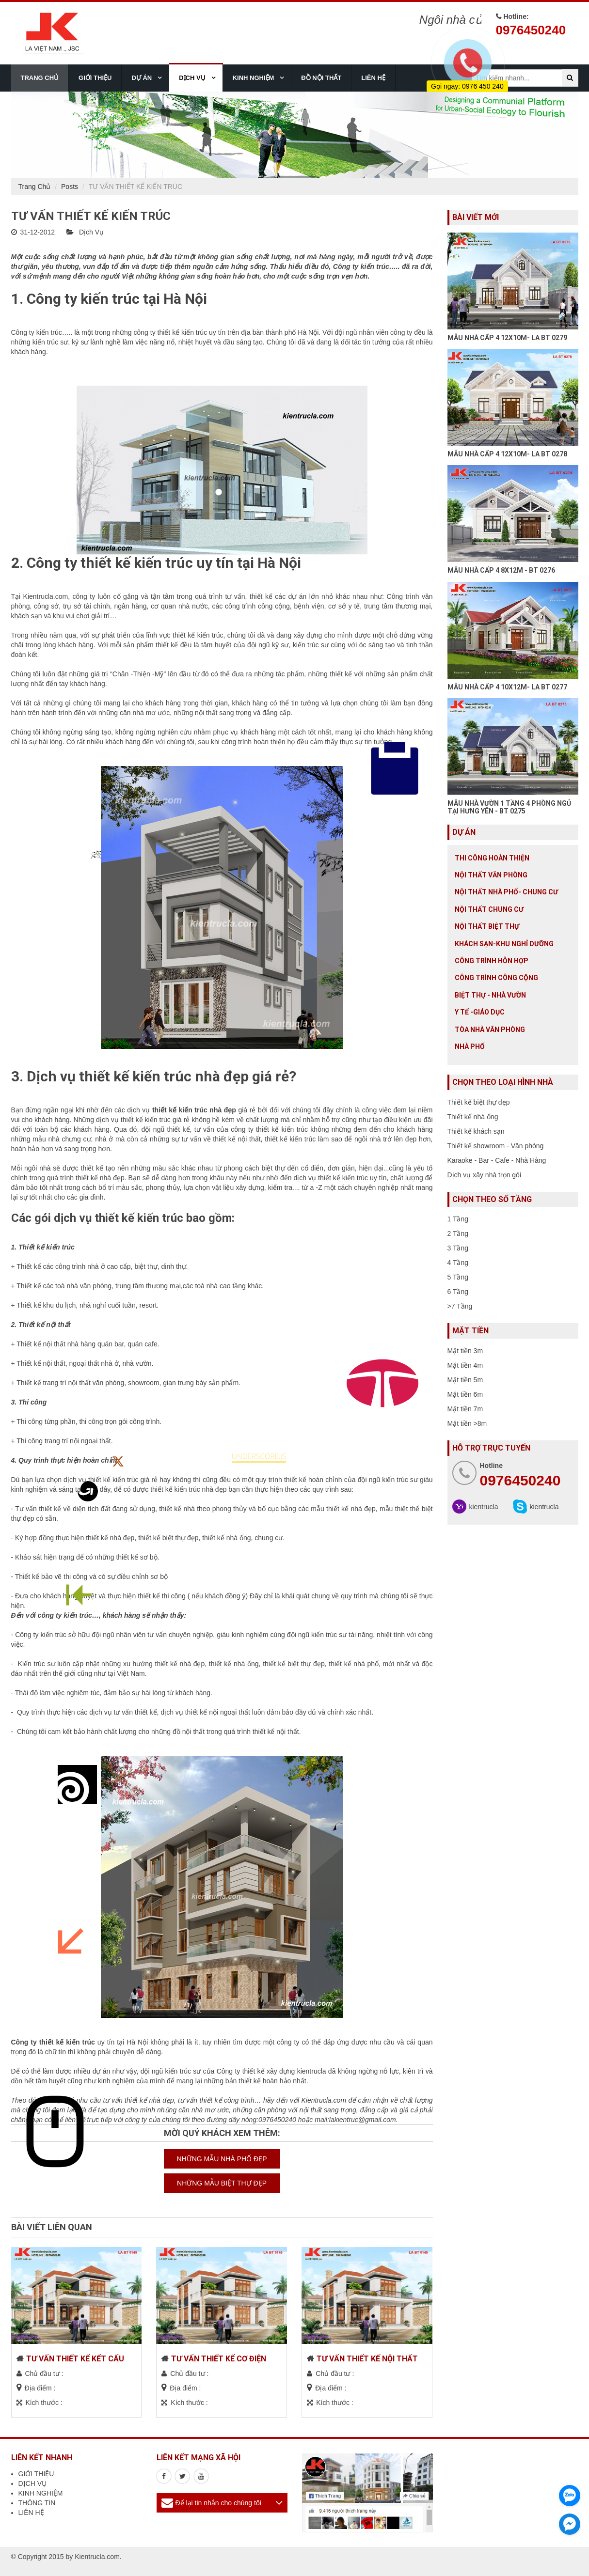  Describe the element at coordinates (382, 1383) in the screenshot. I see `tata group company logo` at that location.